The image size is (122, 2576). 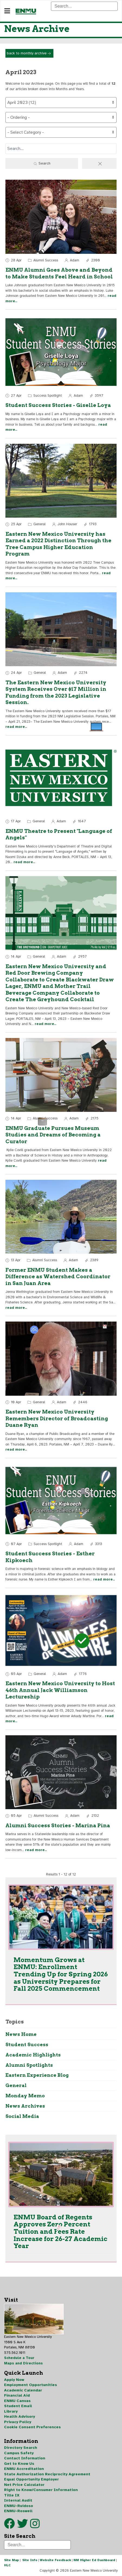 I want to click on open the nautilus file manager, so click(x=42, y=1121).